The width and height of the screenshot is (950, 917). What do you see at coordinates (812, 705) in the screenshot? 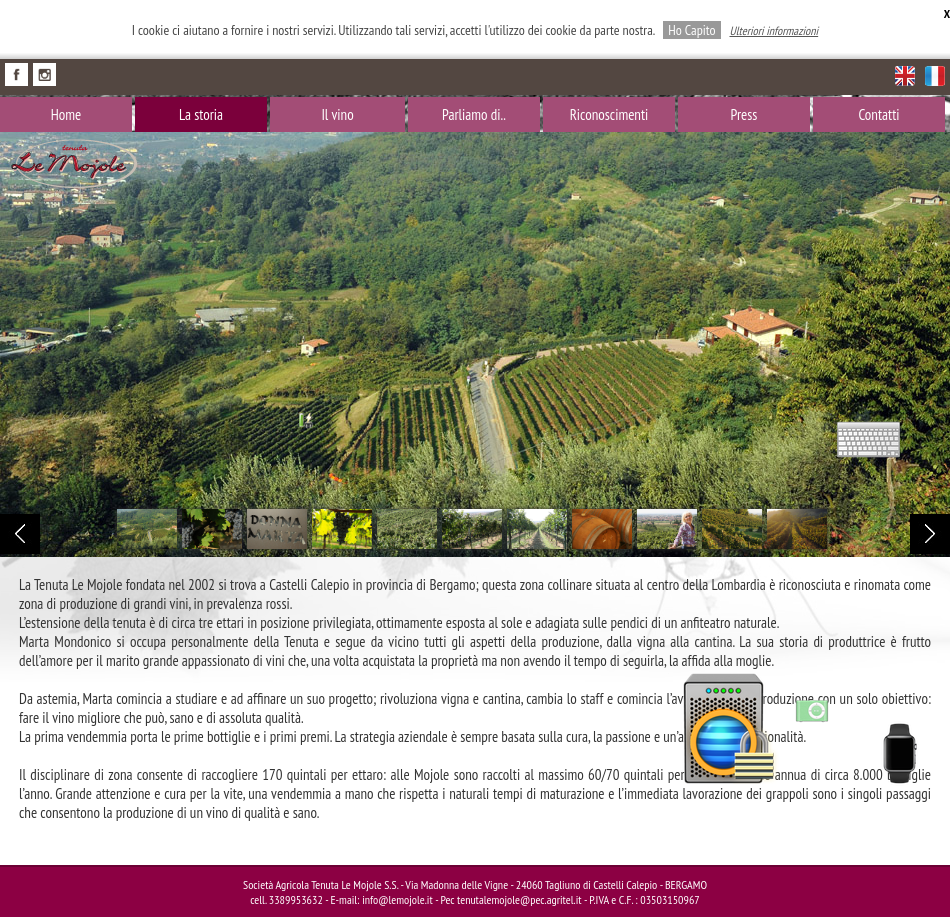
I see `iPod shuffle device connected` at bounding box center [812, 705].